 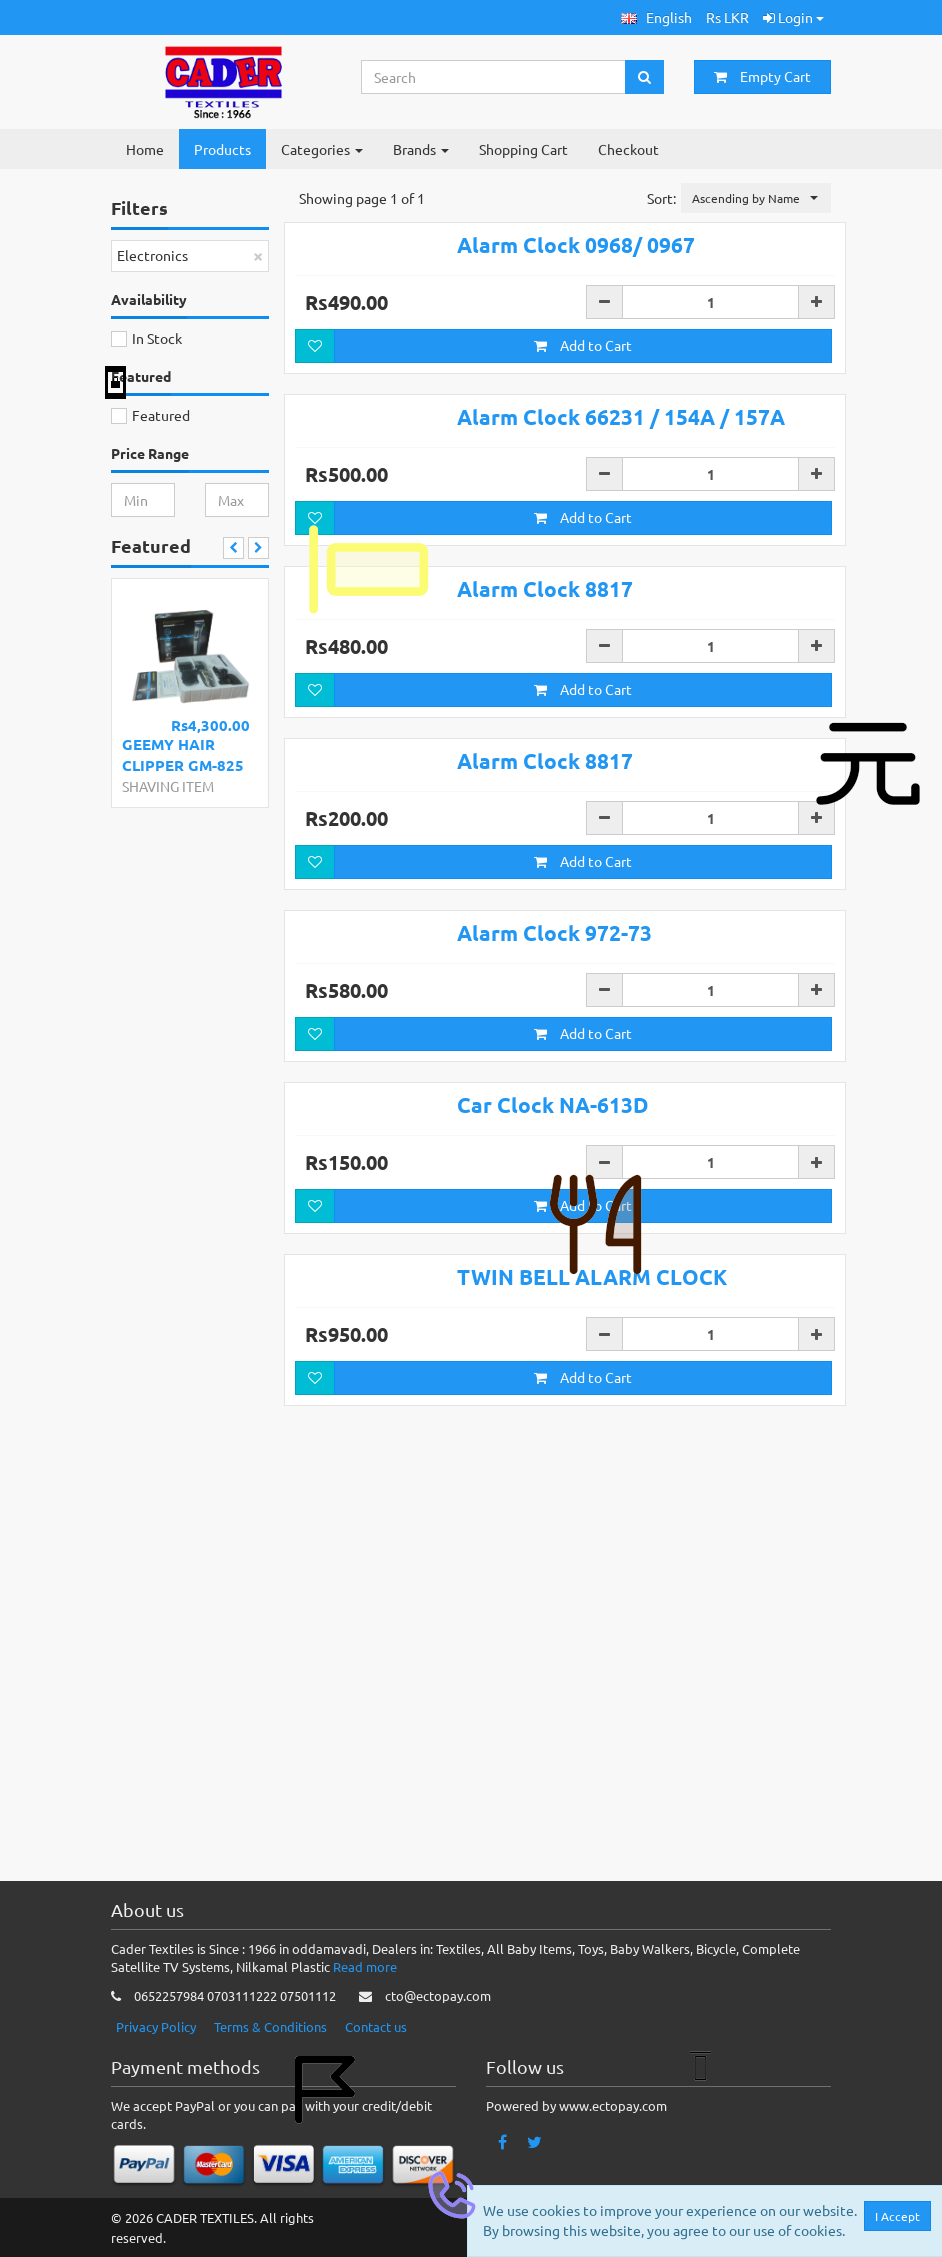 I want to click on make a phone call, so click(x=453, y=2194).